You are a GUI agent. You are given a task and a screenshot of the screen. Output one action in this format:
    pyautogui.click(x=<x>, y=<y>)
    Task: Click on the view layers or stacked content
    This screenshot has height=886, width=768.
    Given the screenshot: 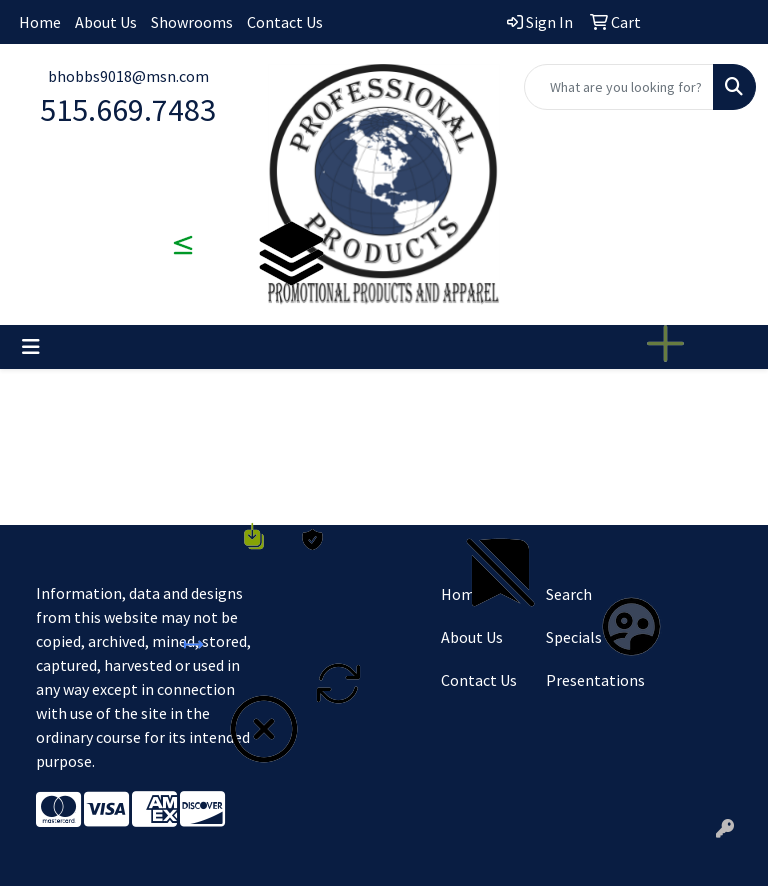 What is the action you would take?
    pyautogui.click(x=291, y=253)
    